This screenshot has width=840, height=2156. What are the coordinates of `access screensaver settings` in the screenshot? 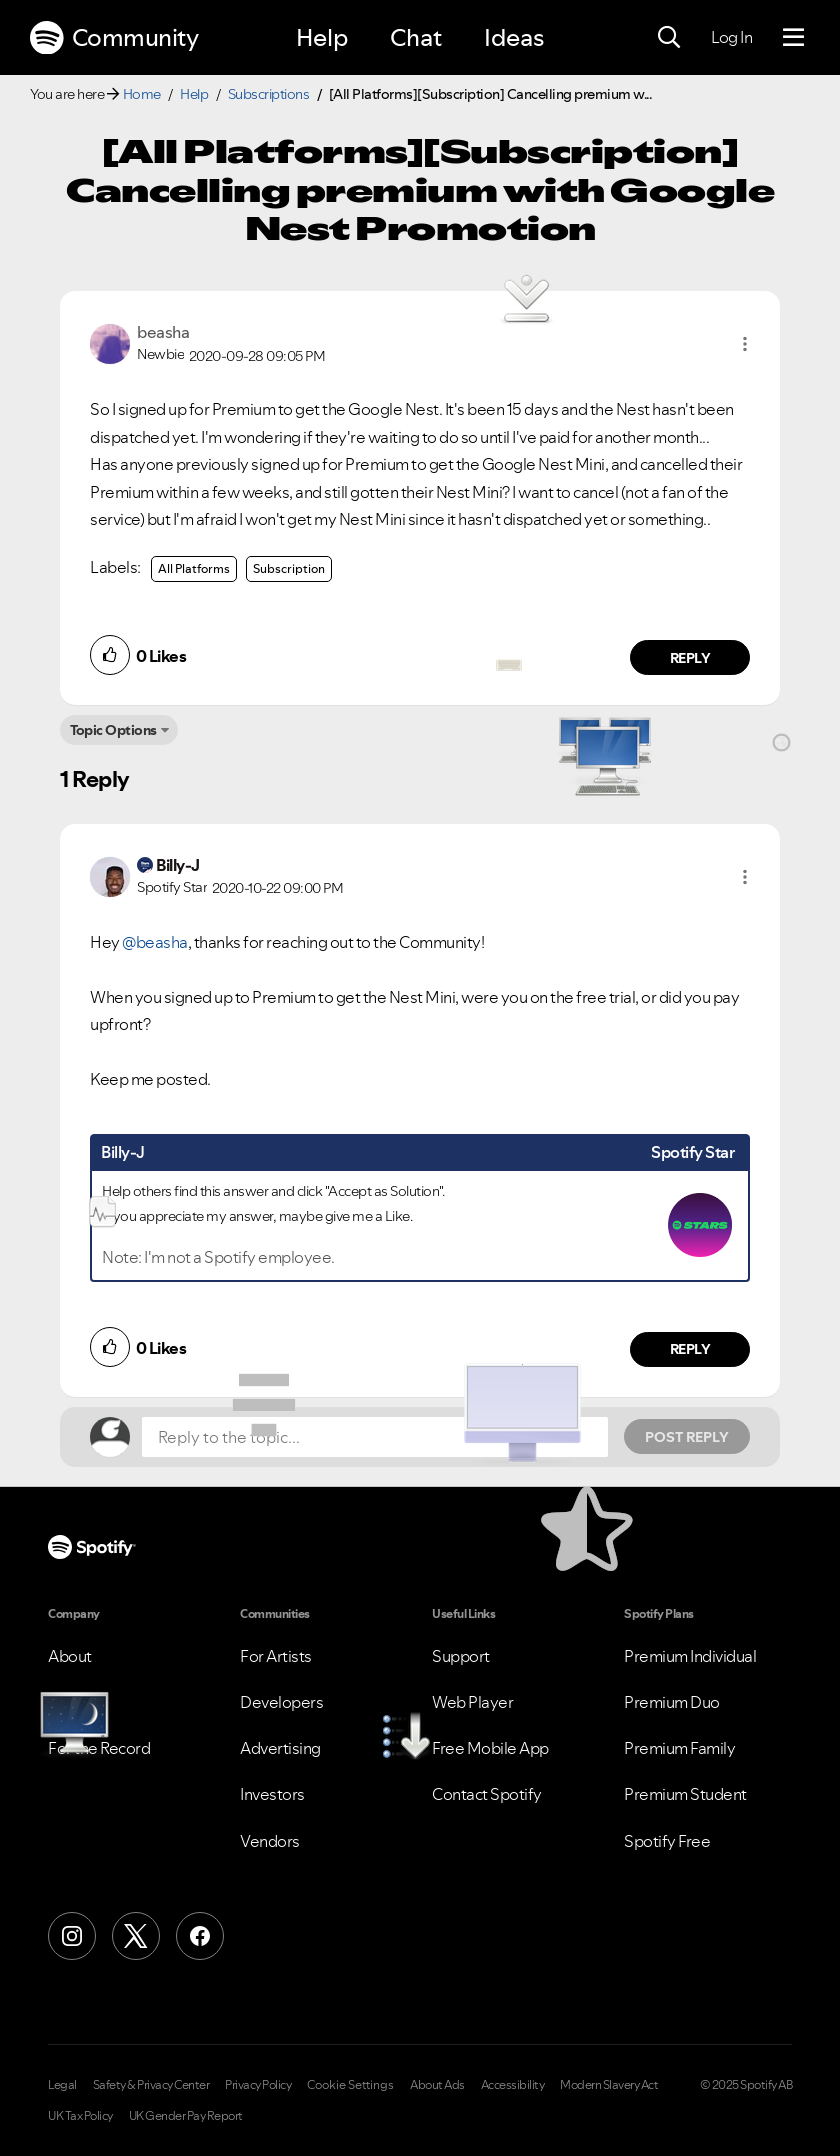 It's located at (74, 1721).